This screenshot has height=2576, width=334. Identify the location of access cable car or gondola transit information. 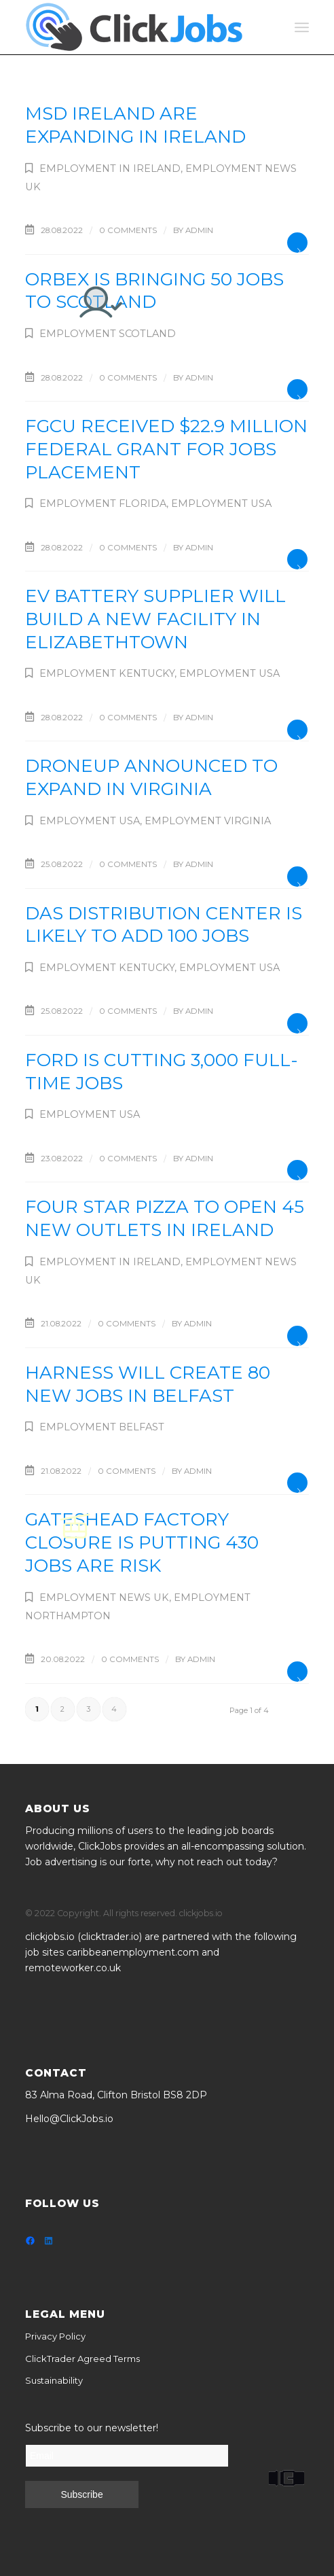
(75, 1526).